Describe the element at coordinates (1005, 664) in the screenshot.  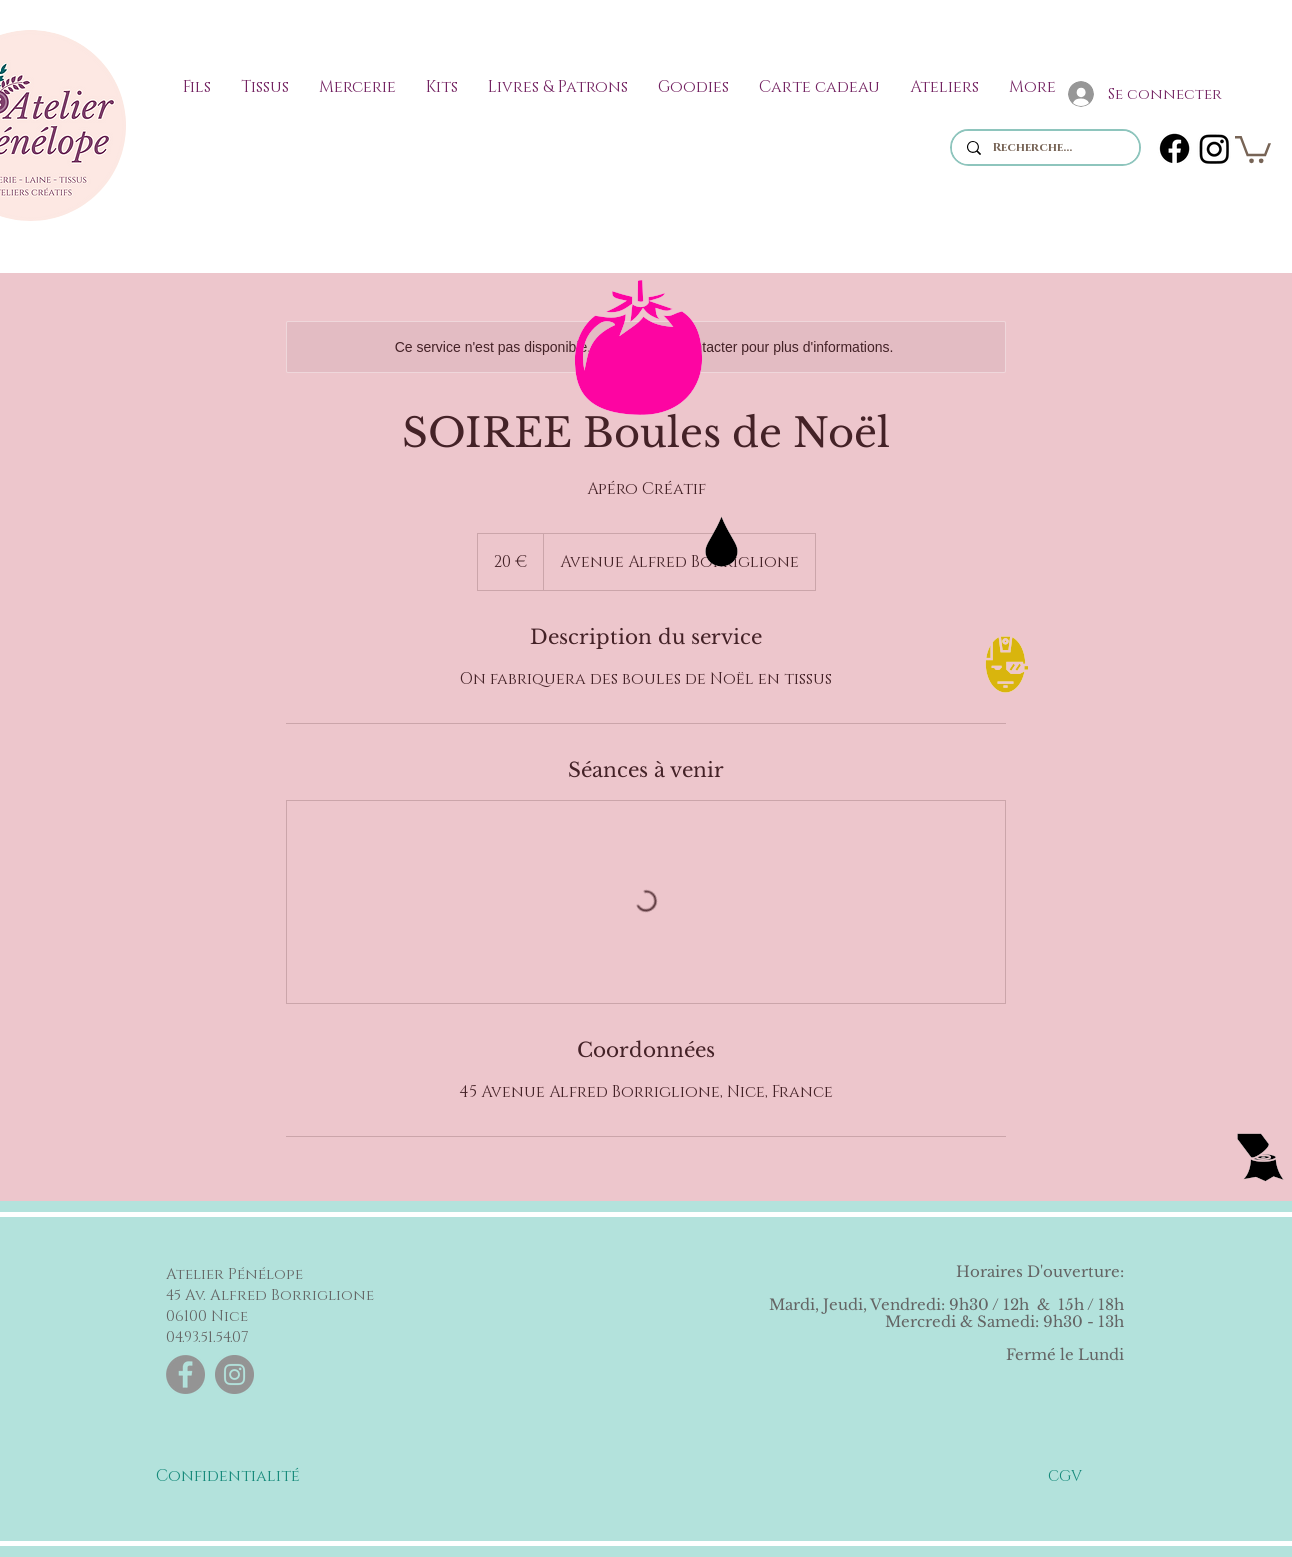
I see `access cyborg or android character options` at that location.